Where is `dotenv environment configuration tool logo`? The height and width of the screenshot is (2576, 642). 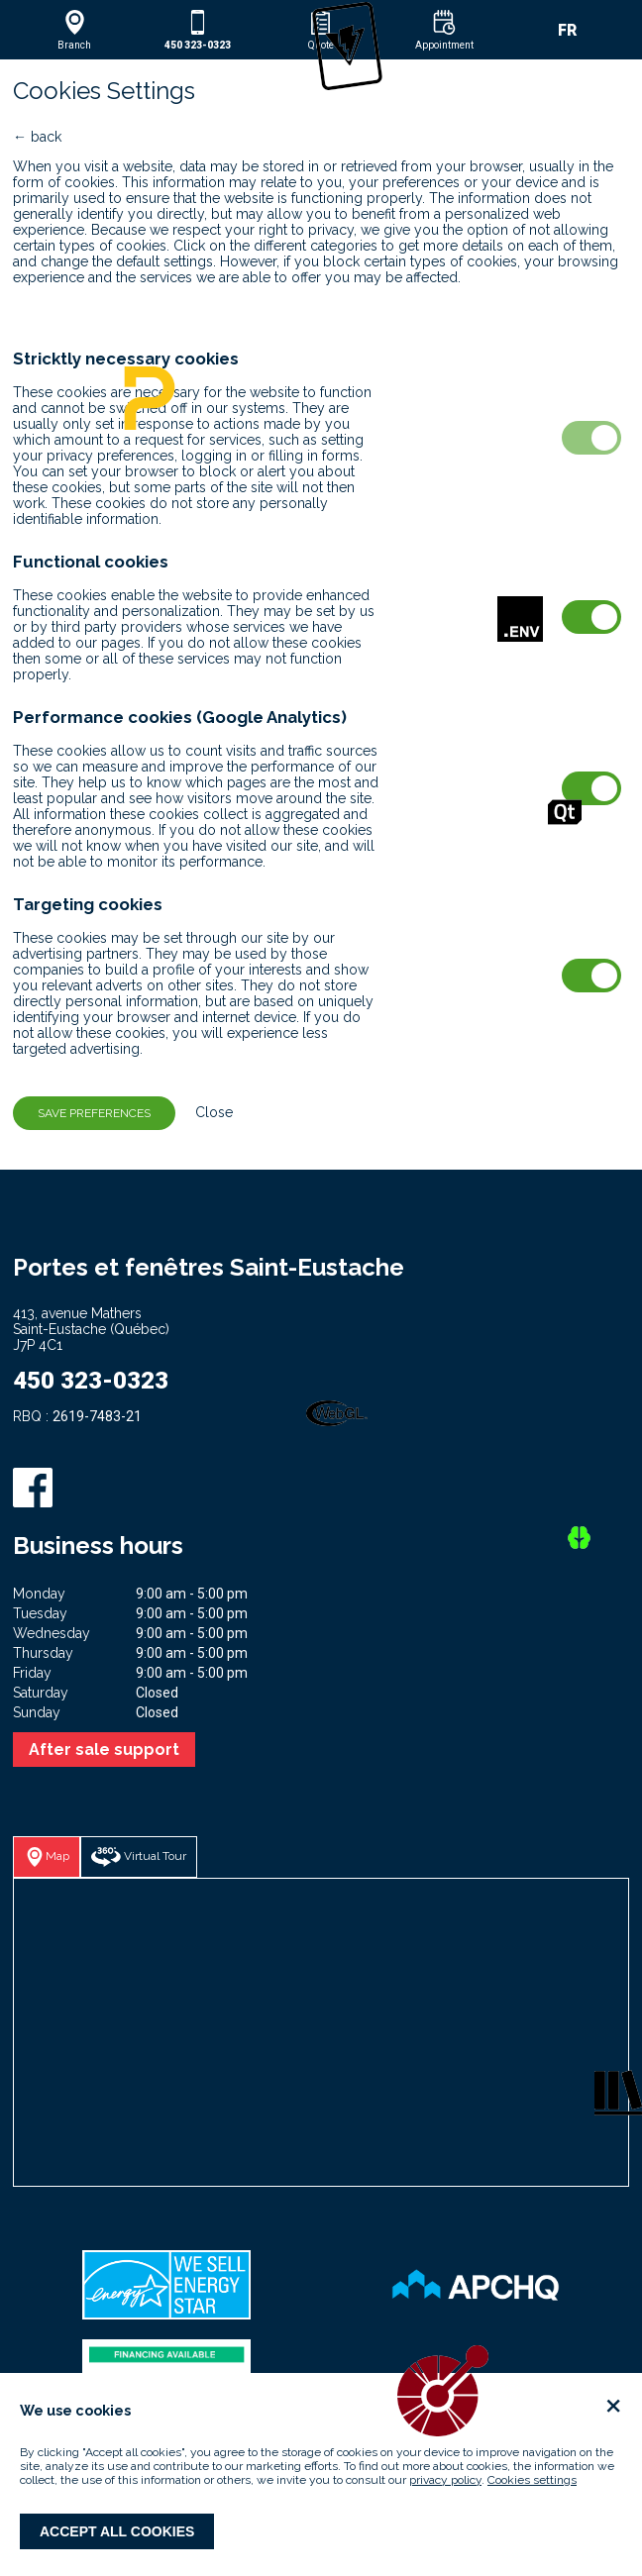
dotenv environment configuration tool logo is located at coordinates (520, 619).